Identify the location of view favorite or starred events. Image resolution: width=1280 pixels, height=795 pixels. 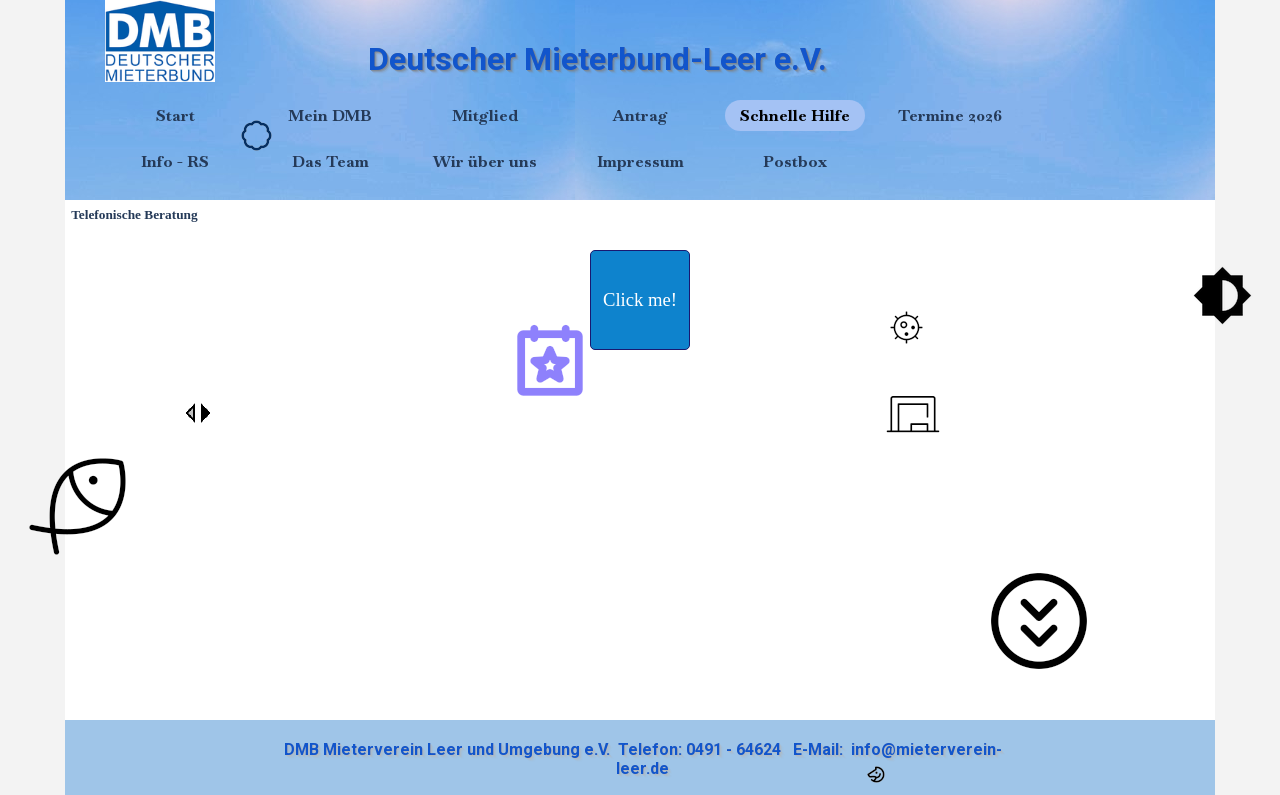
(550, 363).